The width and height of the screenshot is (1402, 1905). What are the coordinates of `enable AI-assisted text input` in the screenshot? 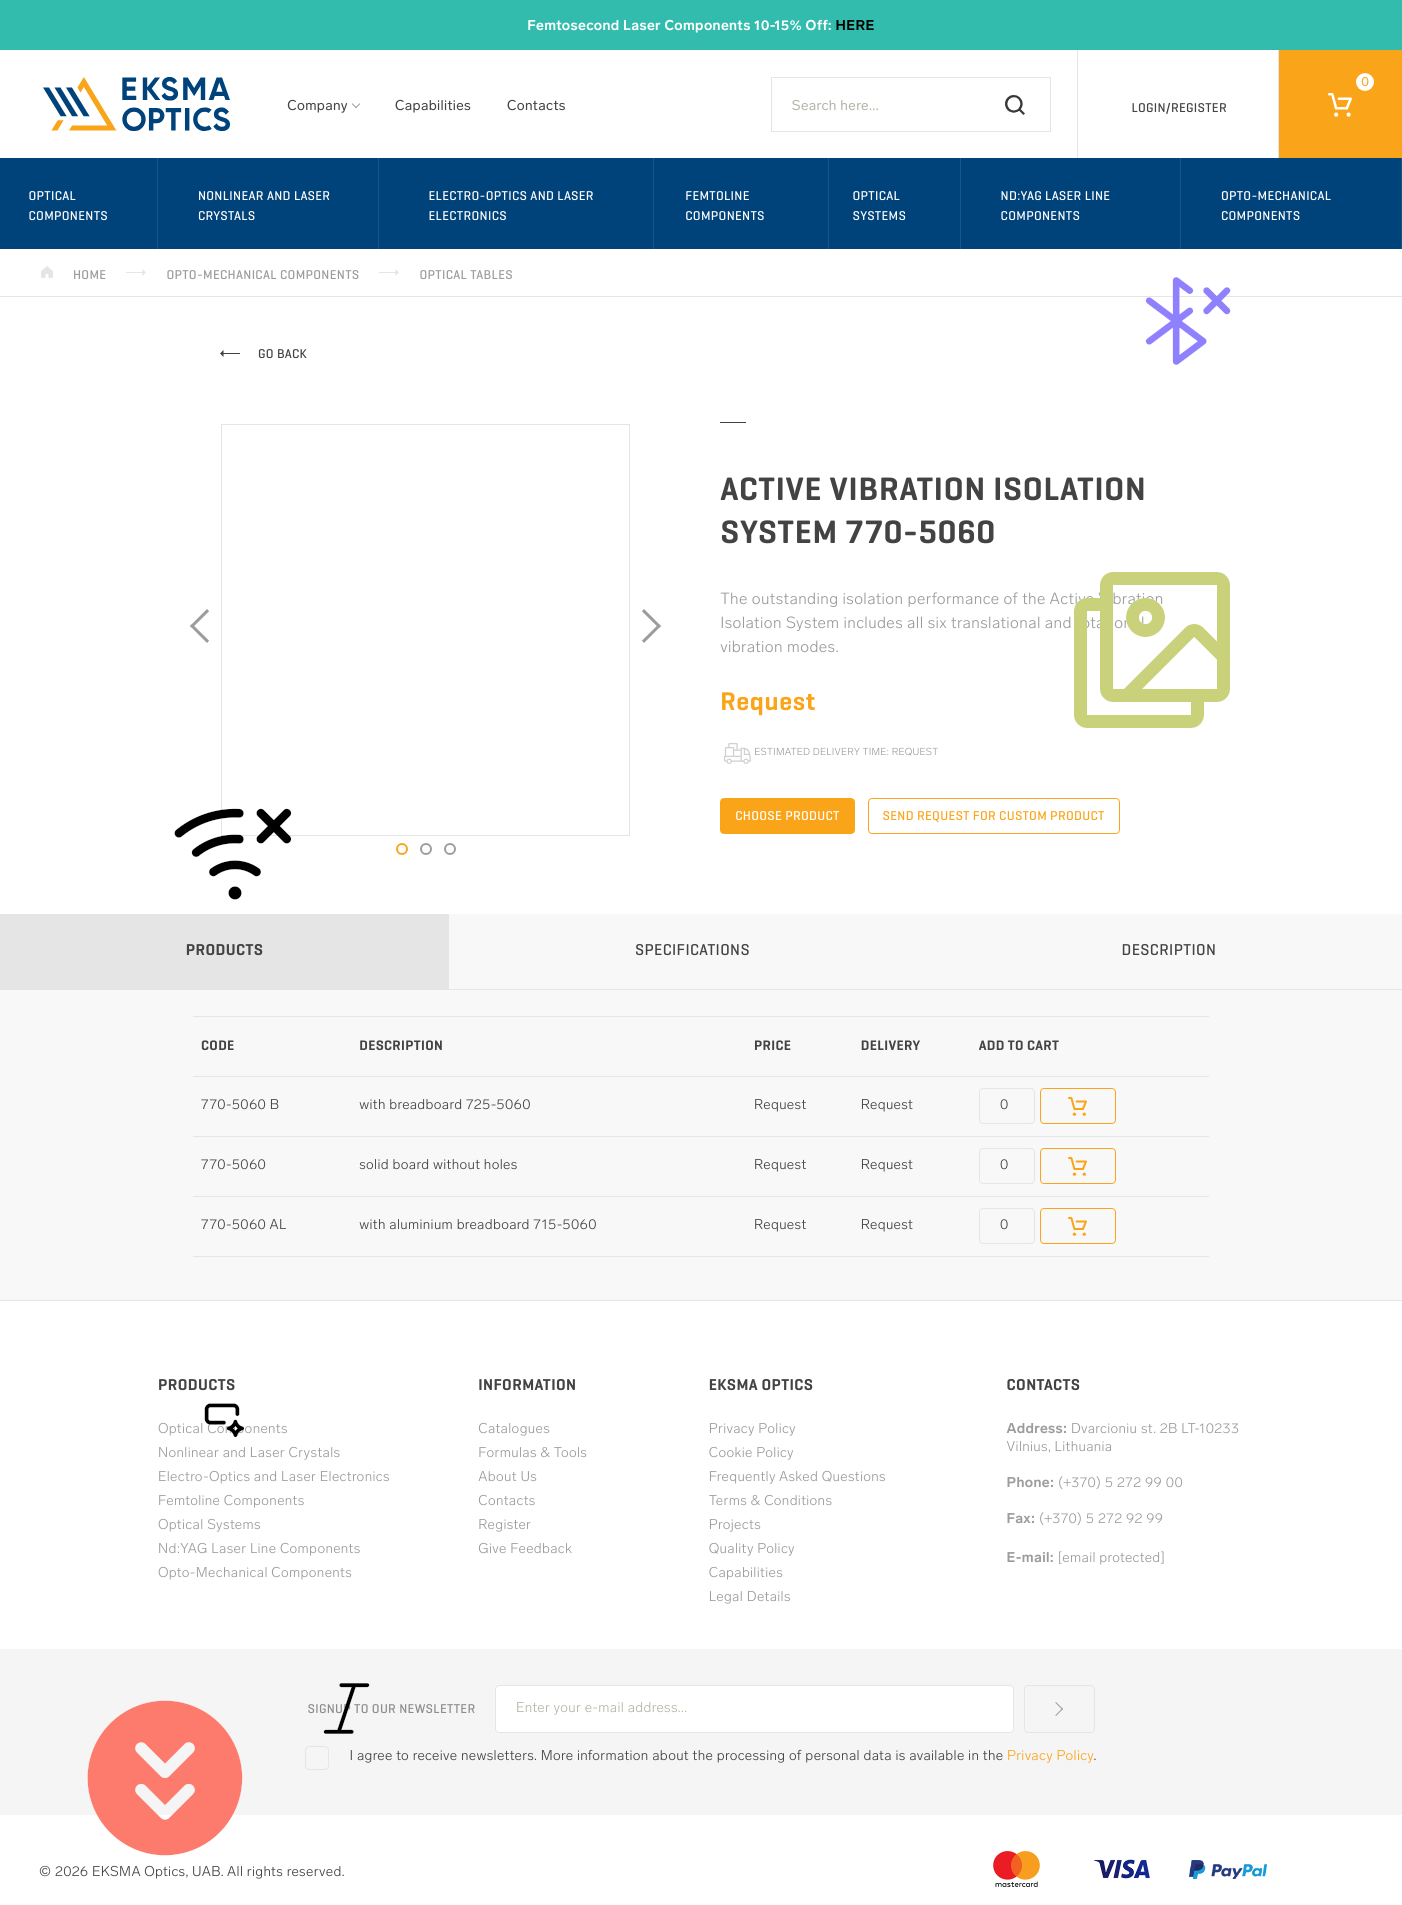 It's located at (222, 1415).